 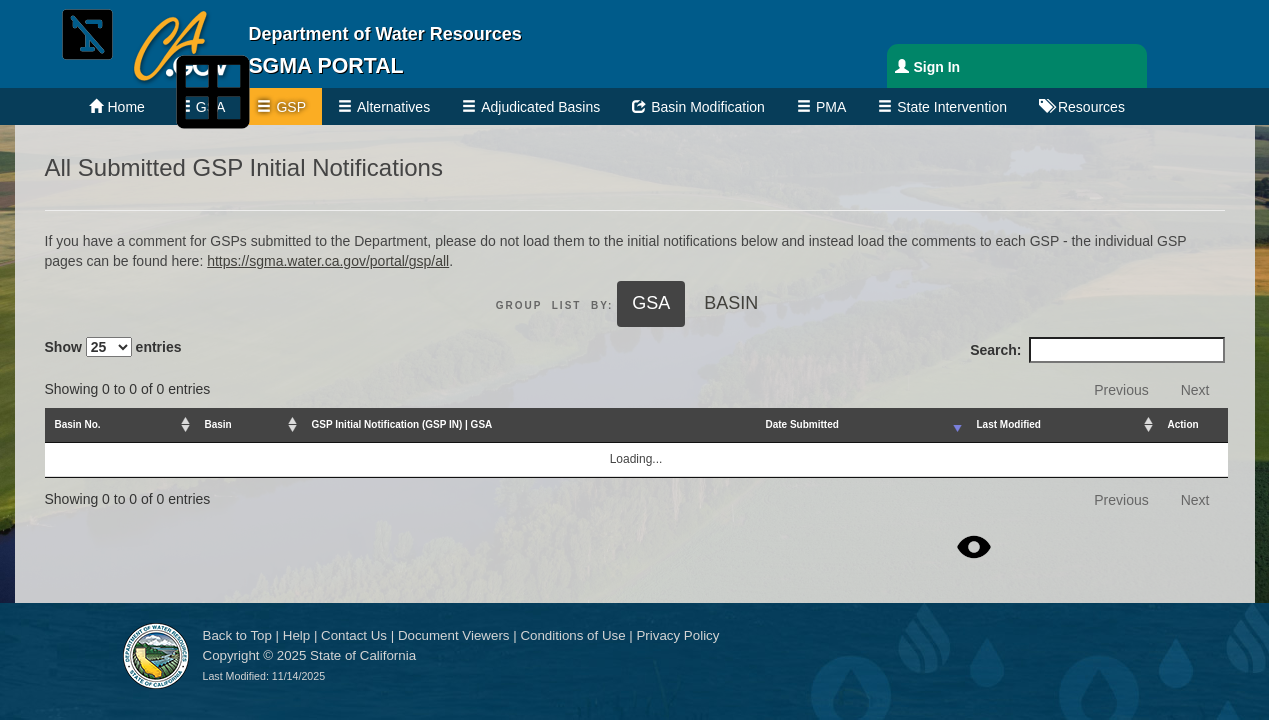 I want to click on view items in grid layout, so click(x=213, y=92).